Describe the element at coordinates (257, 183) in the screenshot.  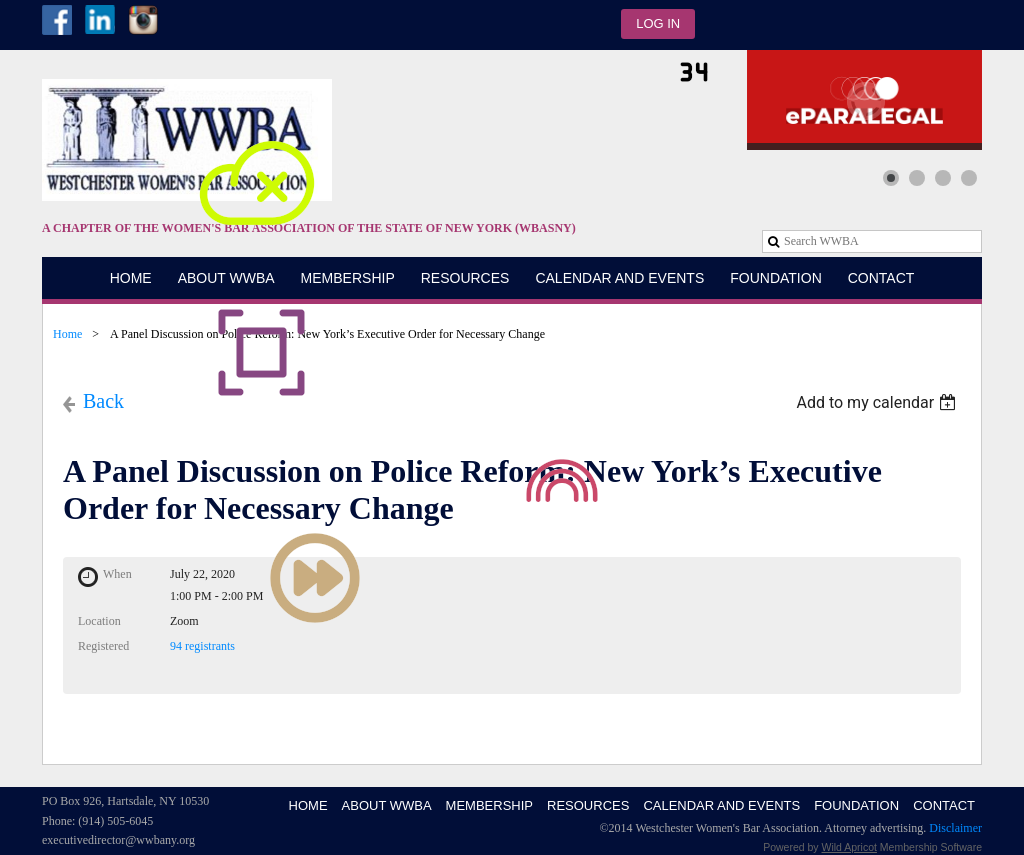
I see `disconnect from cloud storage` at that location.